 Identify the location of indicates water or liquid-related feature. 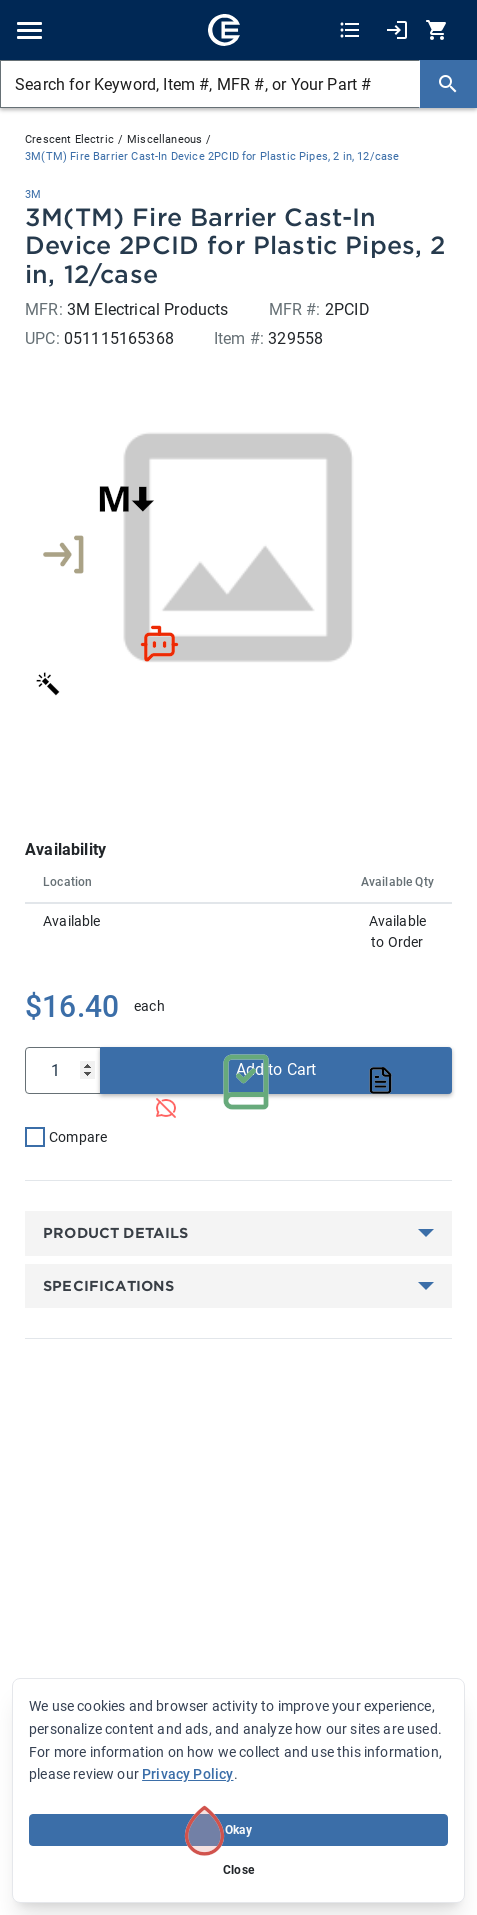
(204, 1832).